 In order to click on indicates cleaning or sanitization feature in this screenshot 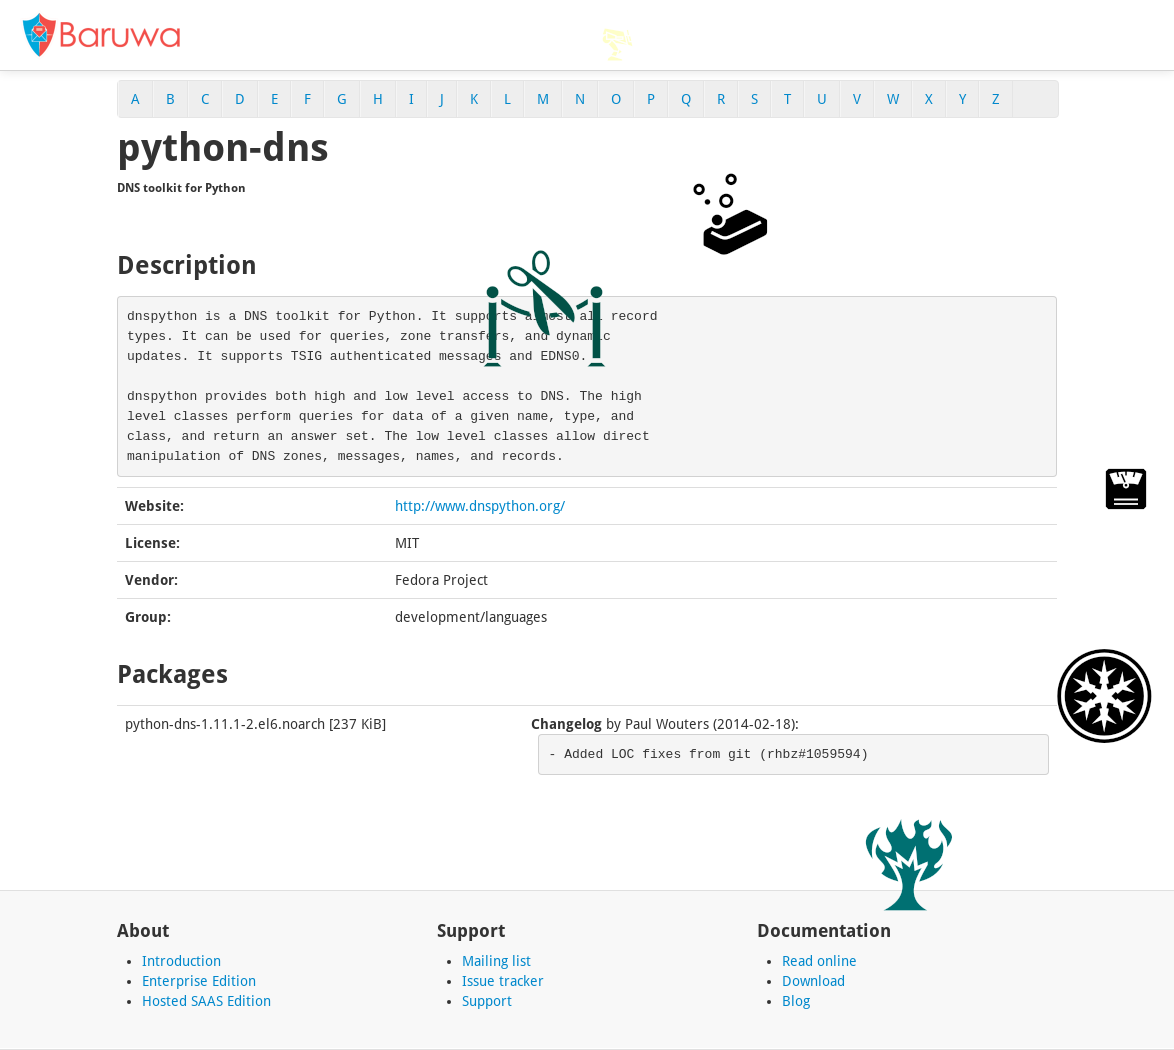, I will do `click(732, 215)`.